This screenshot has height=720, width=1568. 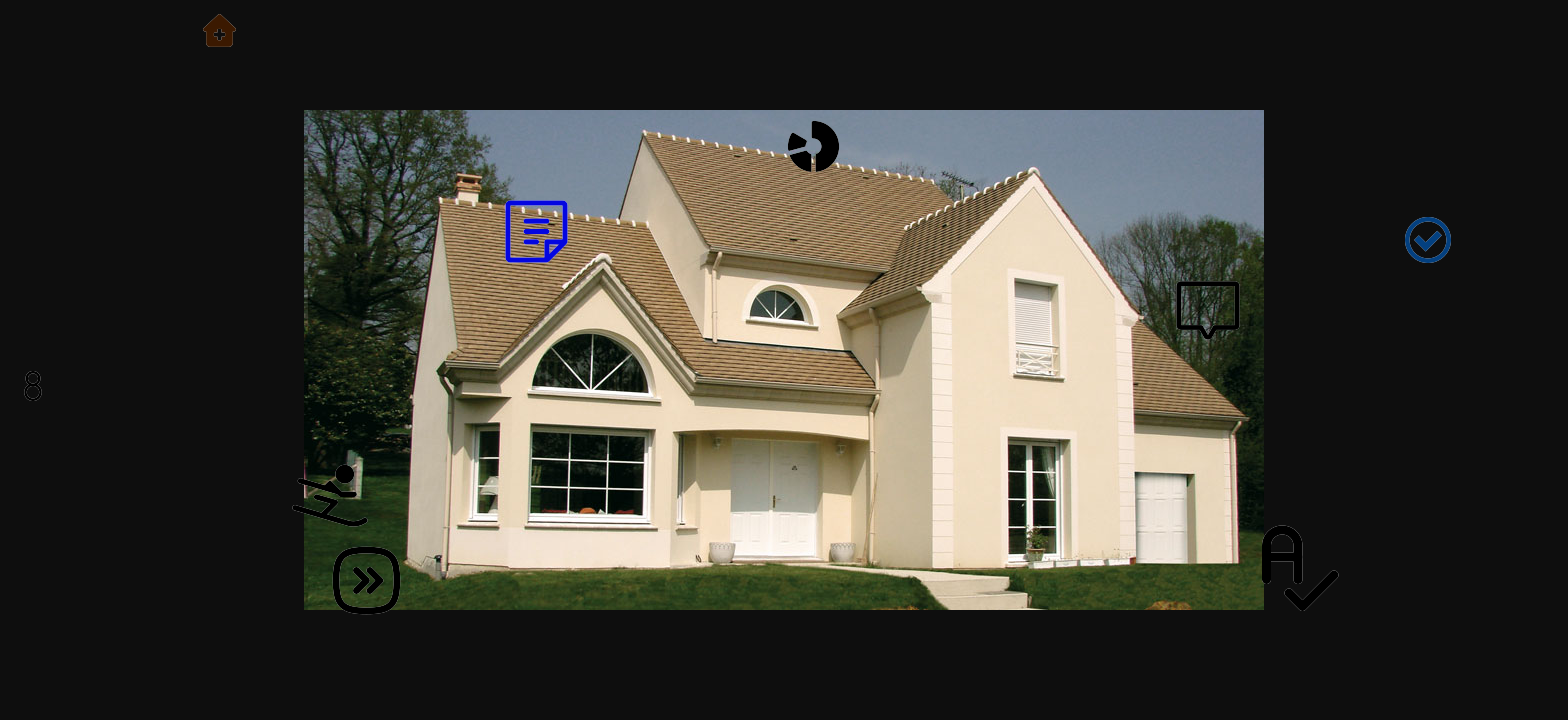 I want to click on indicates the number eight in a sequence or list, so click(x=33, y=386).